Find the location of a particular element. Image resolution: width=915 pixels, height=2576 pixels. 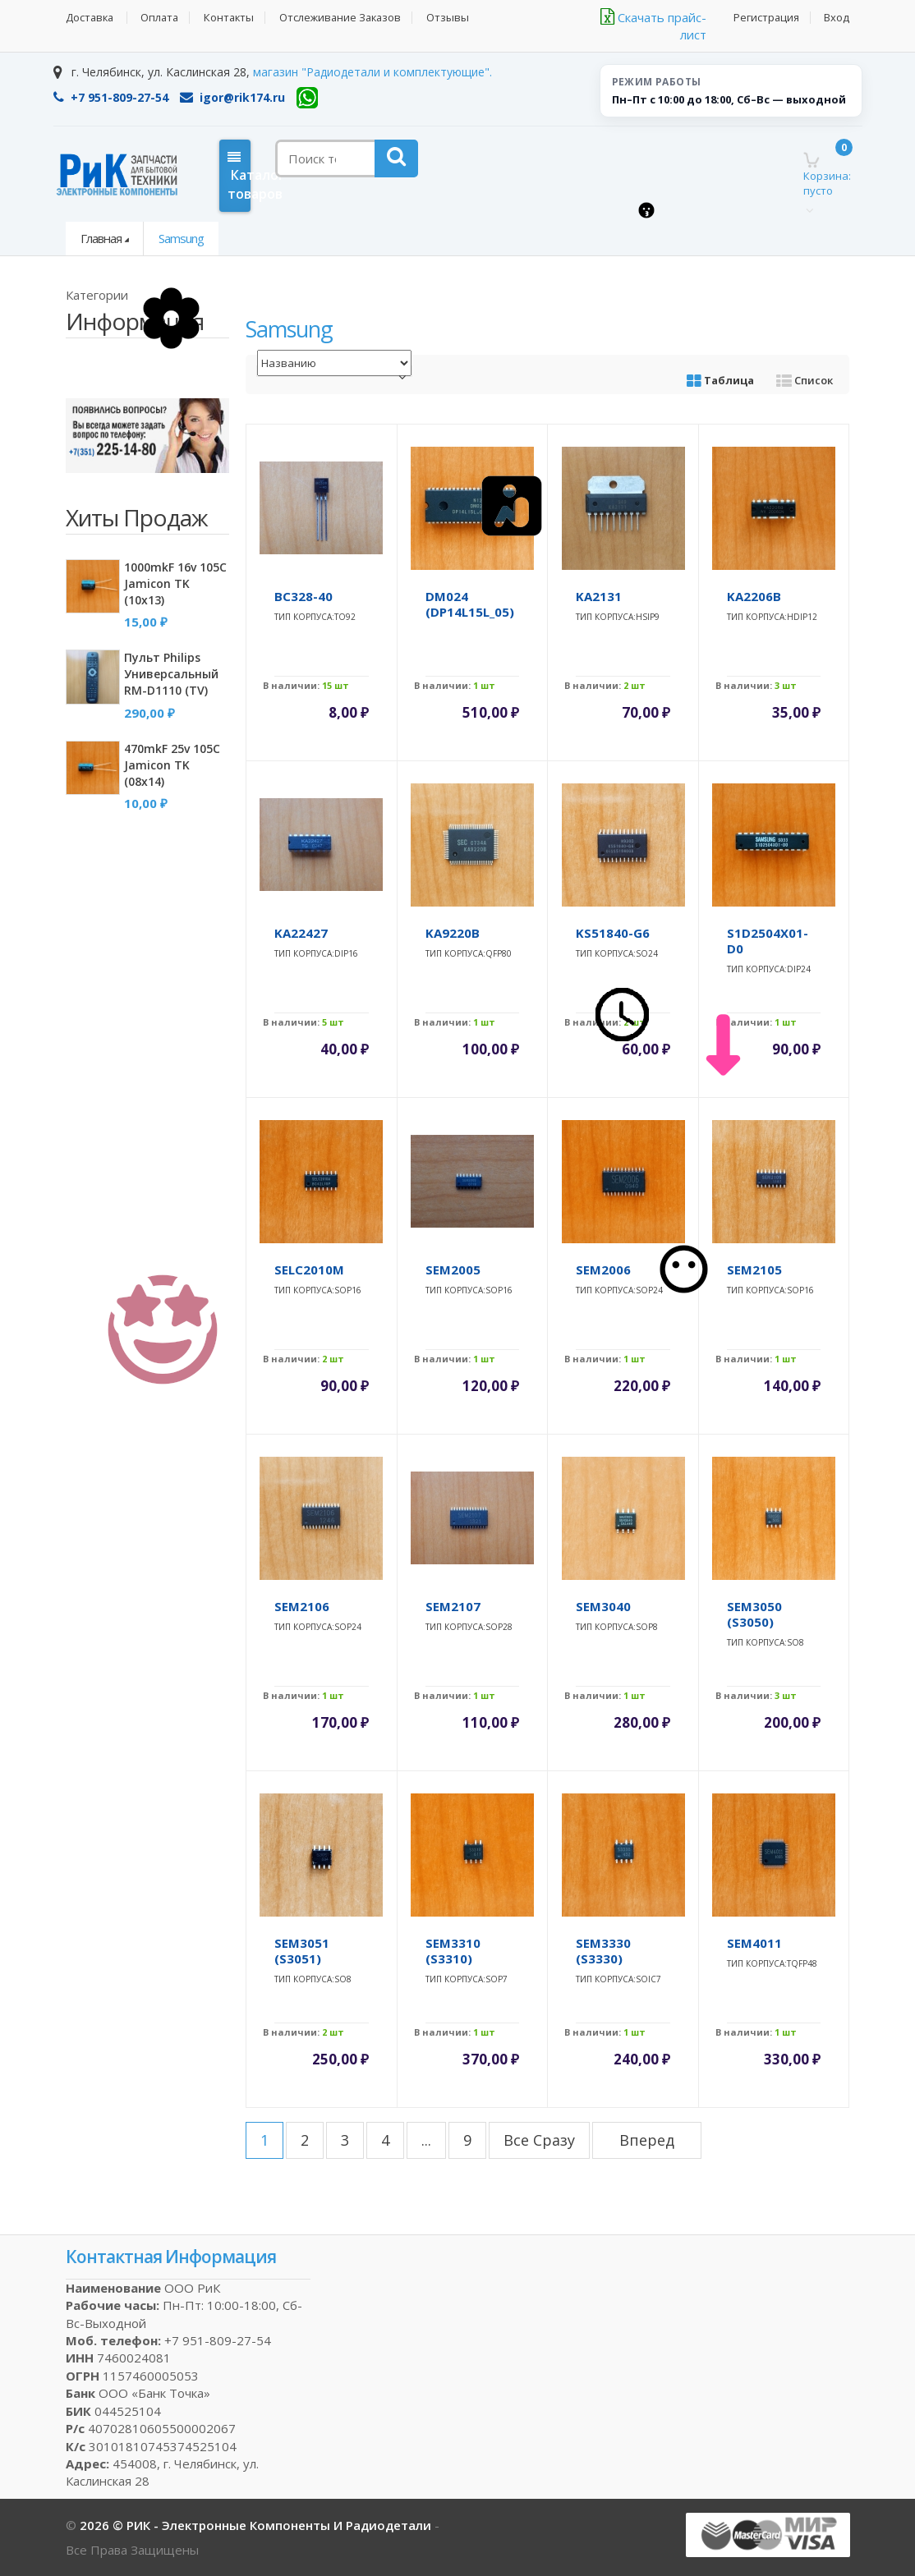

rate something as amazing or five-star is located at coordinates (163, 1329).